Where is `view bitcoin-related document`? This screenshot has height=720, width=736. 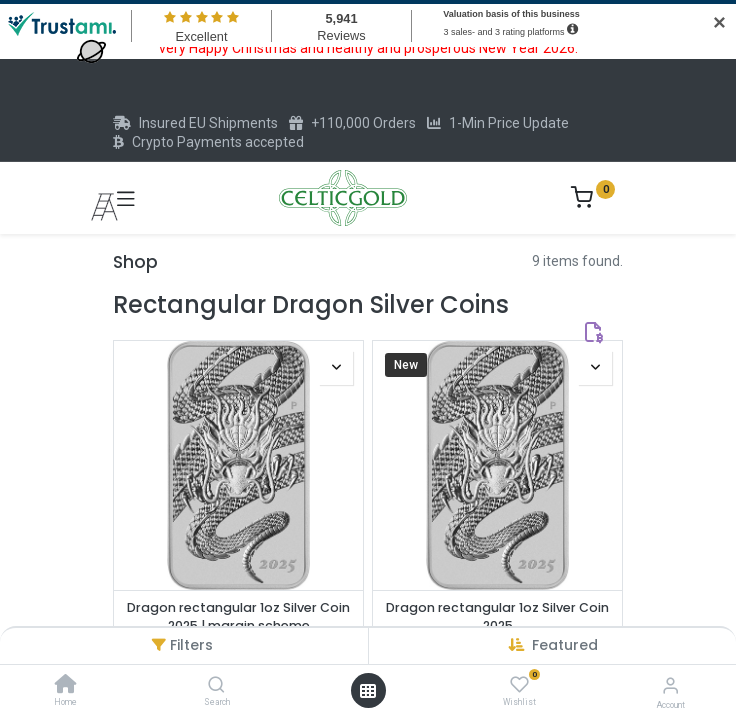
view bitcoin-related document is located at coordinates (593, 332).